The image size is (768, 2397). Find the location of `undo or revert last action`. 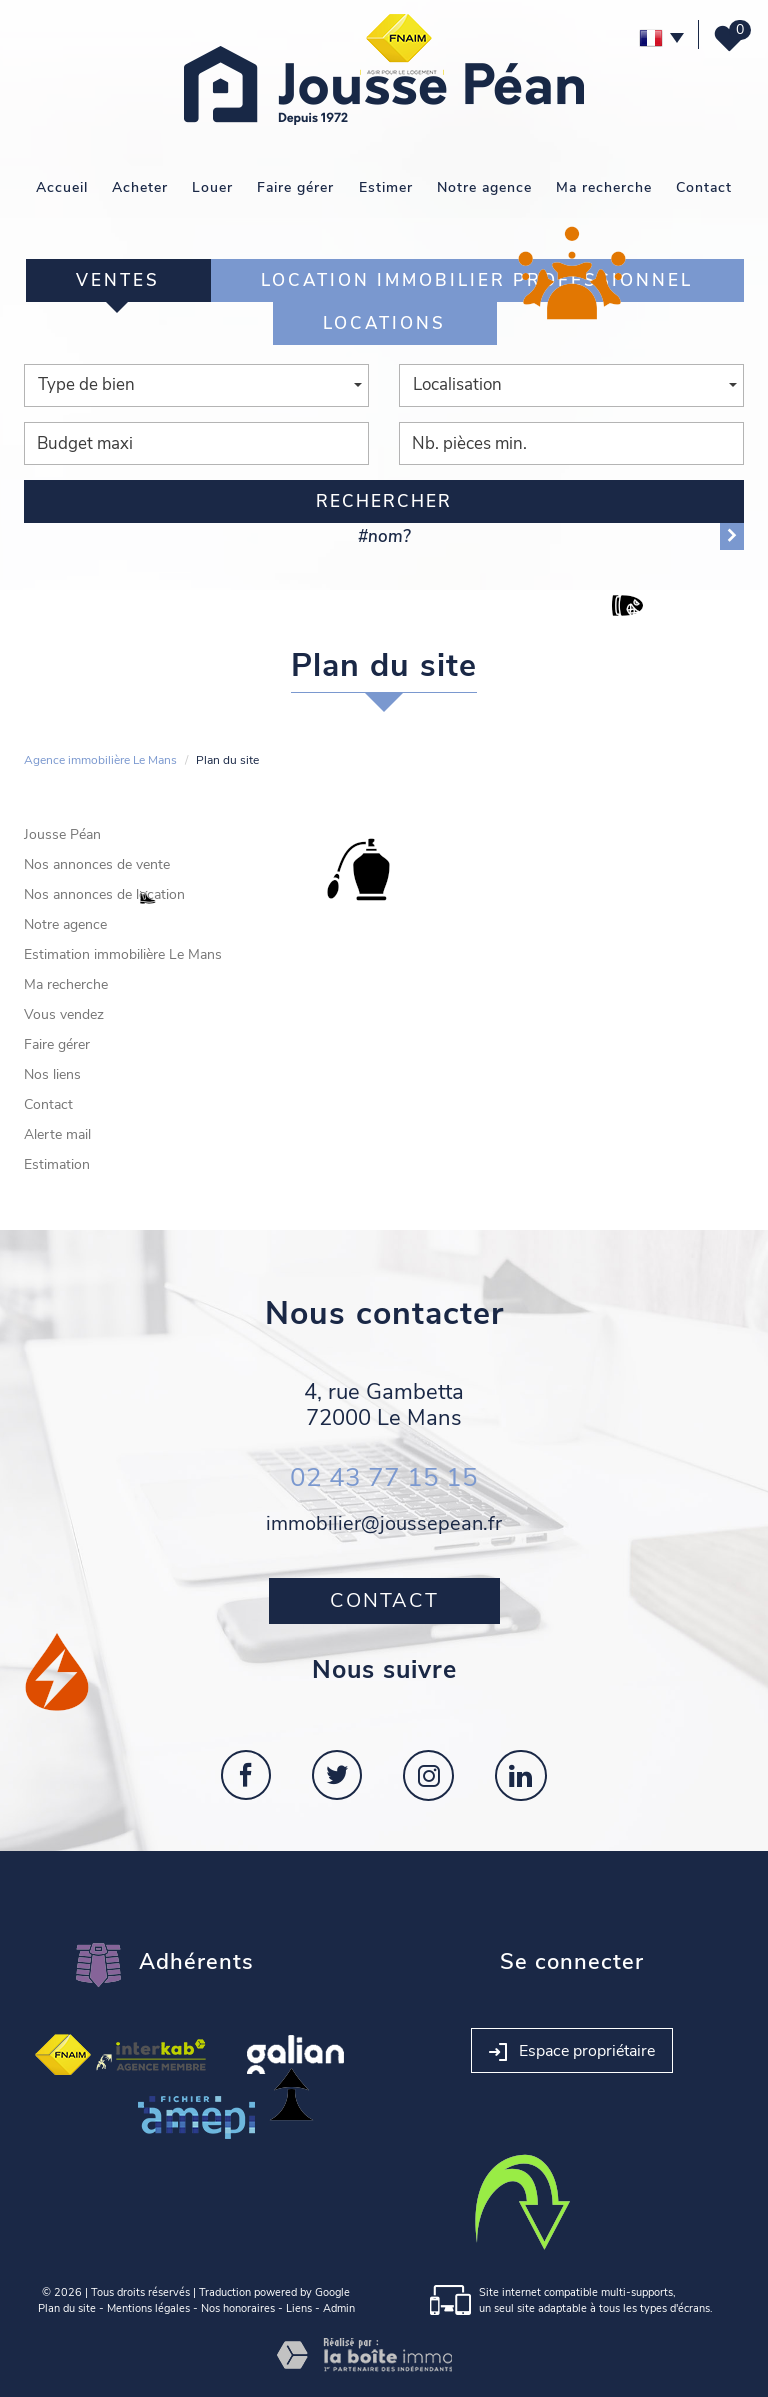

undo or revert last action is located at coordinates (522, 2202).